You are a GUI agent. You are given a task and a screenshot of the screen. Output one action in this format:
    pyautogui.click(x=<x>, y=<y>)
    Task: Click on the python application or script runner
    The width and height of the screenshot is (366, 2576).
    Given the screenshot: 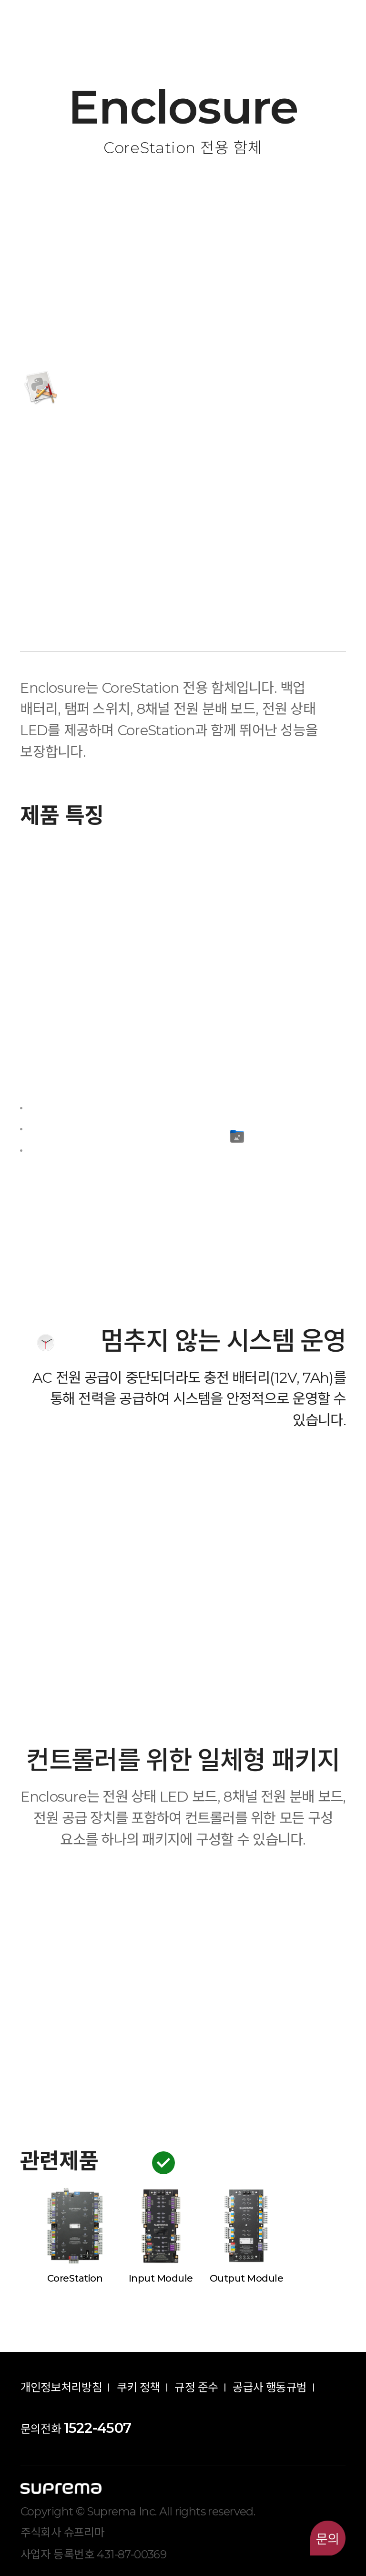 What is the action you would take?
    pyautogui.click(x=41, y=387)
    